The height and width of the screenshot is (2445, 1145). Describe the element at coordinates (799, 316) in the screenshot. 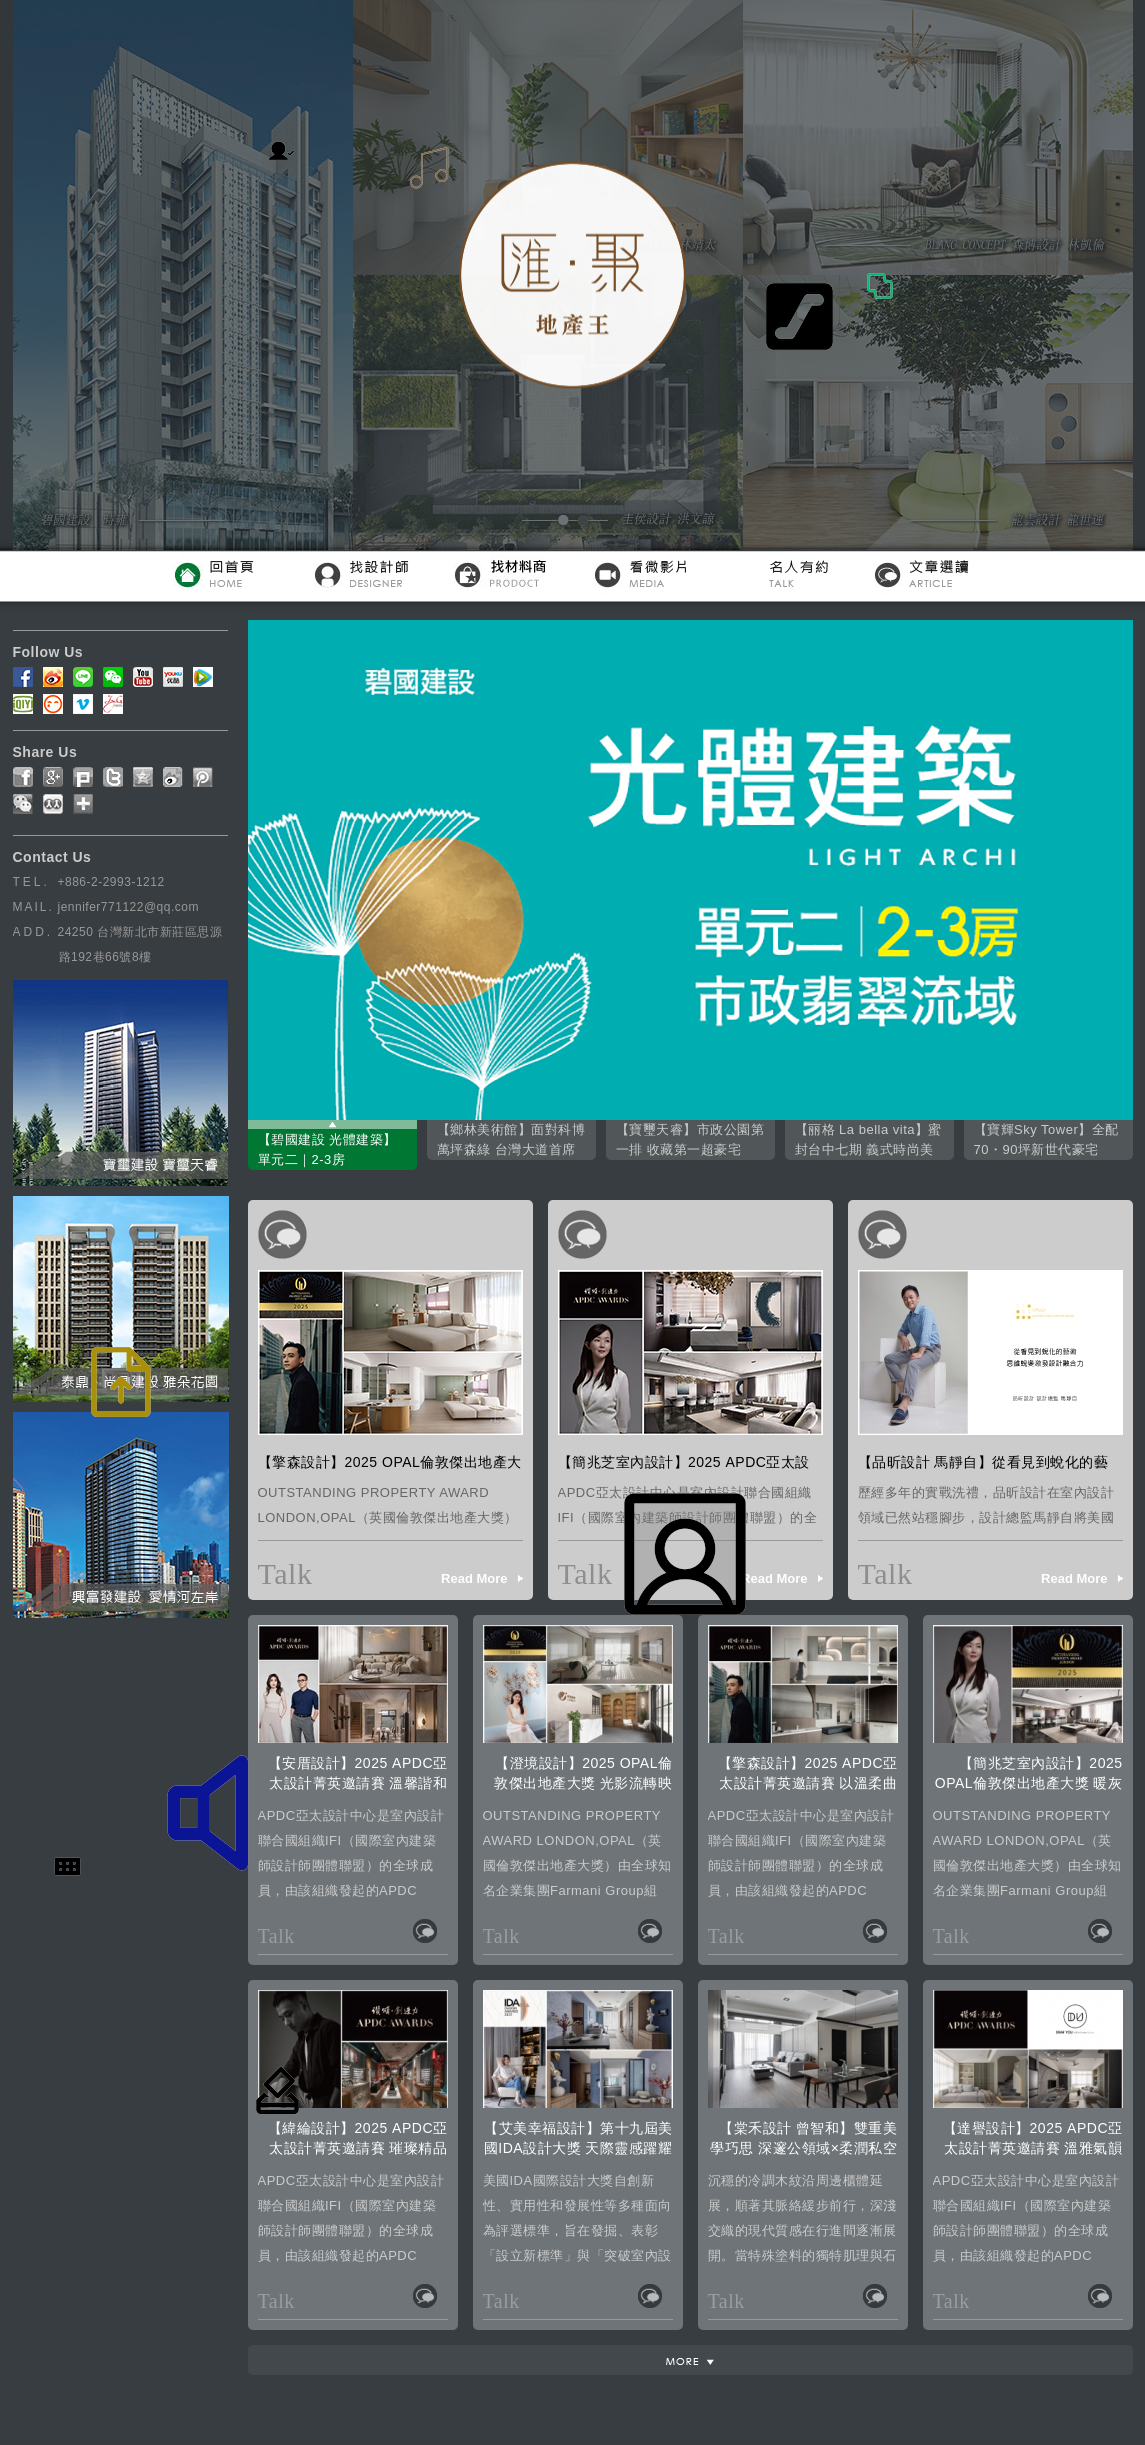

I see `indicates escalator access nearby` at that location.